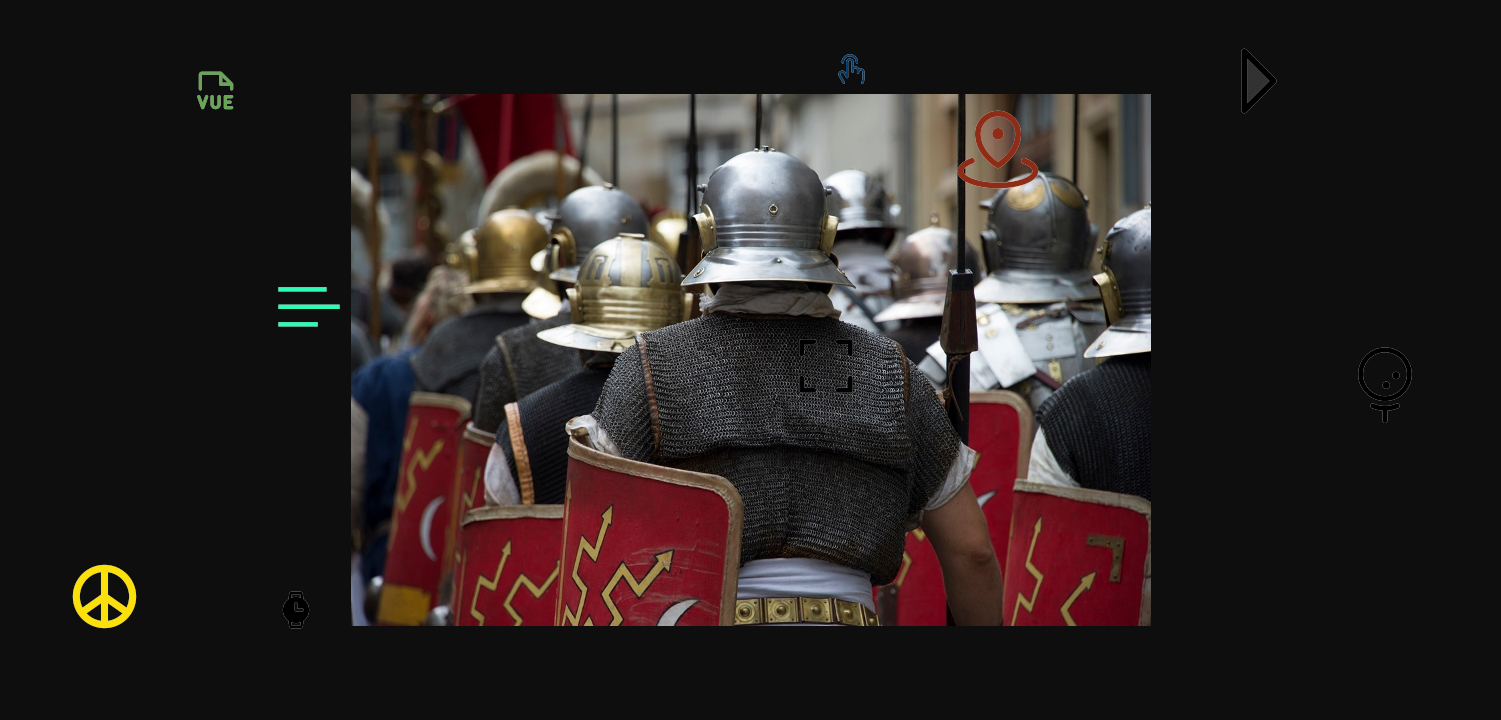 Image resolution: width=1501 pixels, height=720 pixels. What do you see at coordinates (216, 92) in the screenshot?
I see `vue.js component or project file` at bounding box center [216, 92].